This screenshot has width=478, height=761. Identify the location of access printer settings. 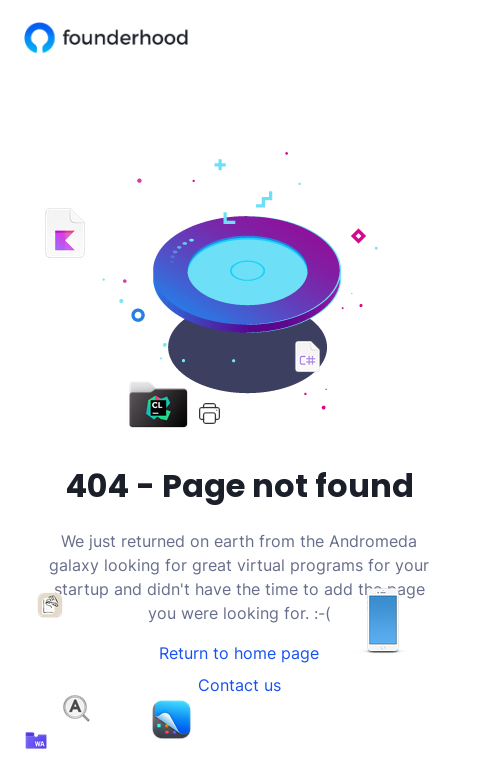
(209, 413).